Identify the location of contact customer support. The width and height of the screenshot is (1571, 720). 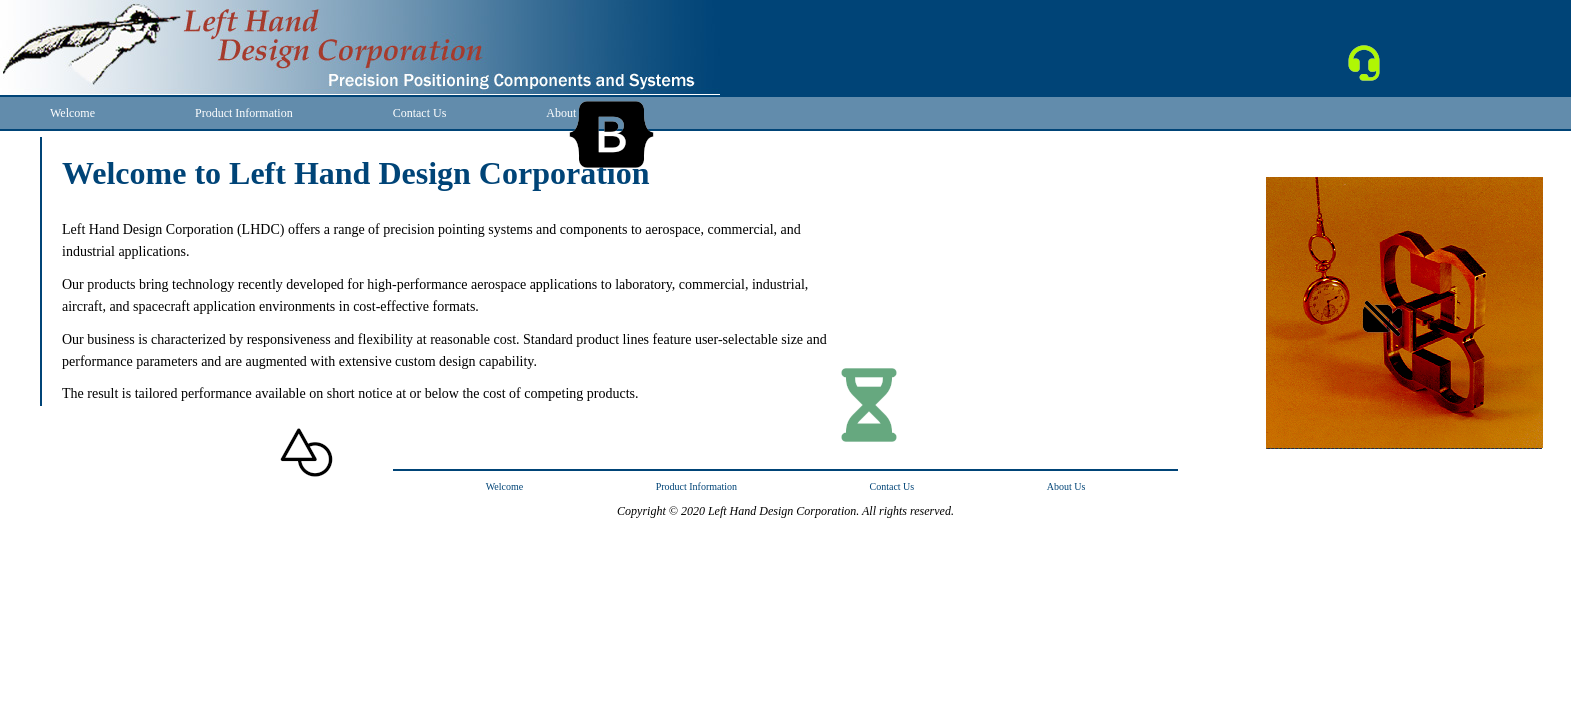
(1364, 63).